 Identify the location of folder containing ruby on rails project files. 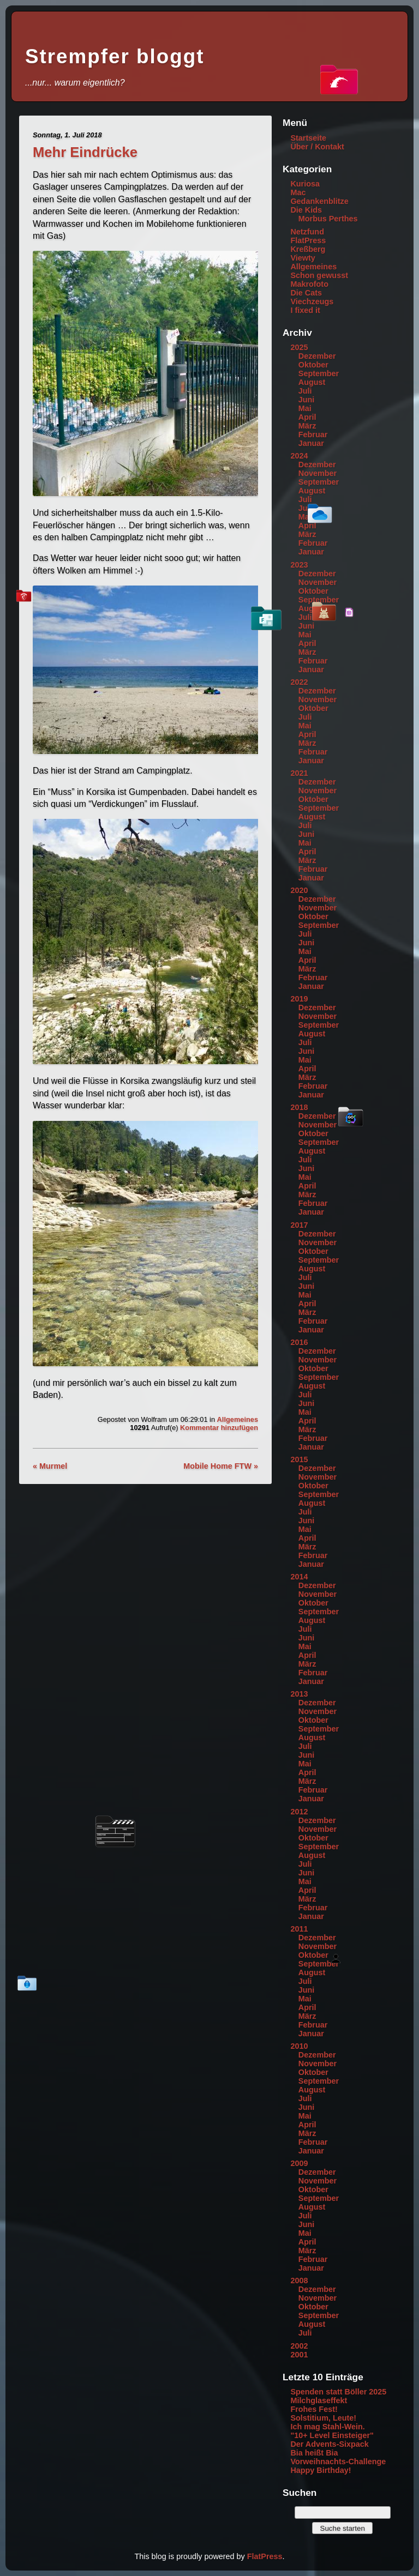
(339, 81).